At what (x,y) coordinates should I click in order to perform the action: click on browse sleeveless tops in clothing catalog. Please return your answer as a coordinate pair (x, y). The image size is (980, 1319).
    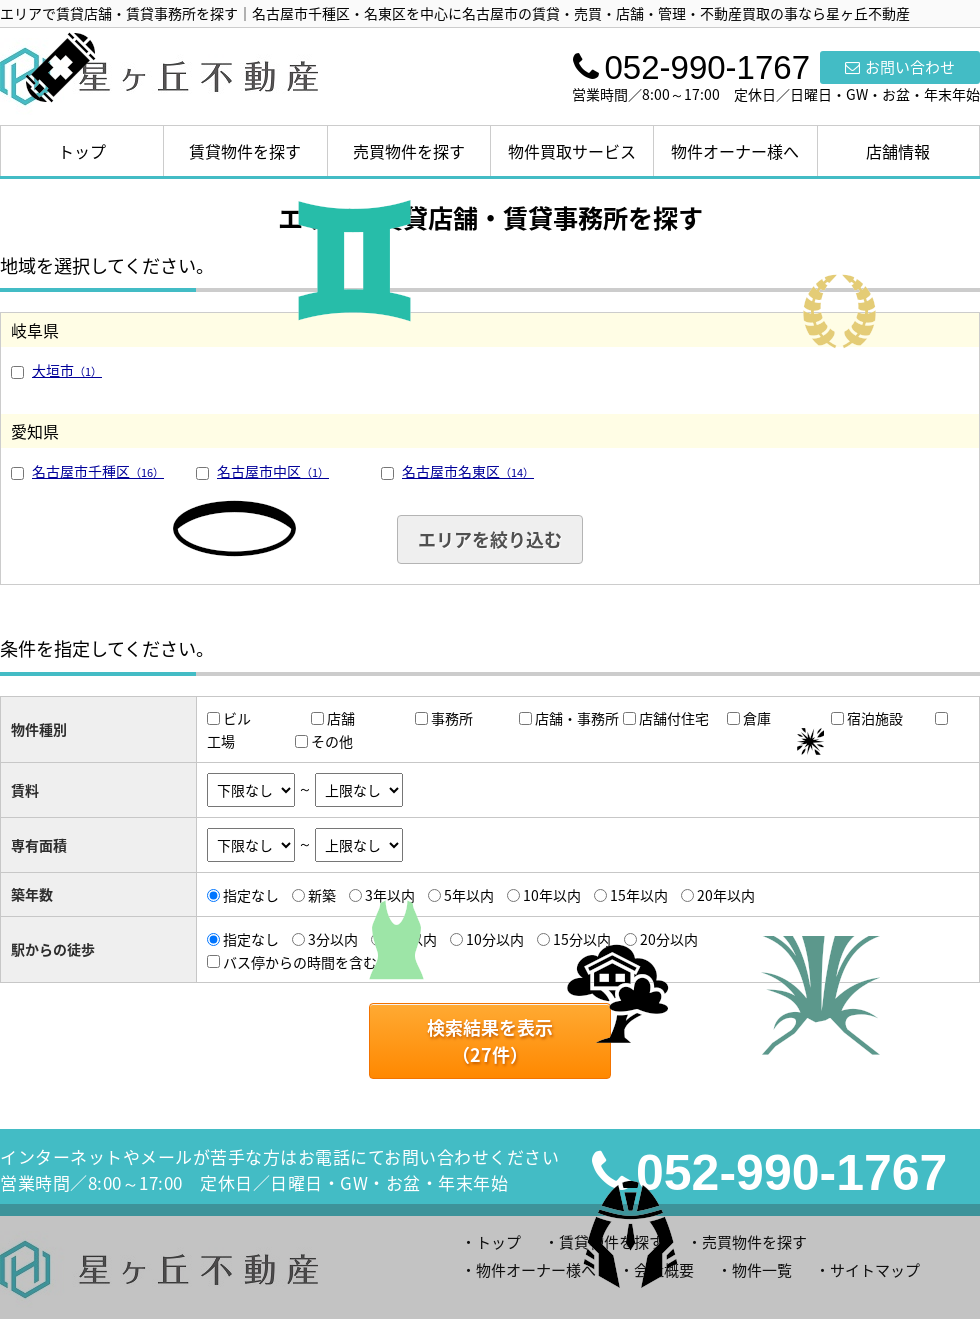
    Looking at the image, I should click on (396, 938).